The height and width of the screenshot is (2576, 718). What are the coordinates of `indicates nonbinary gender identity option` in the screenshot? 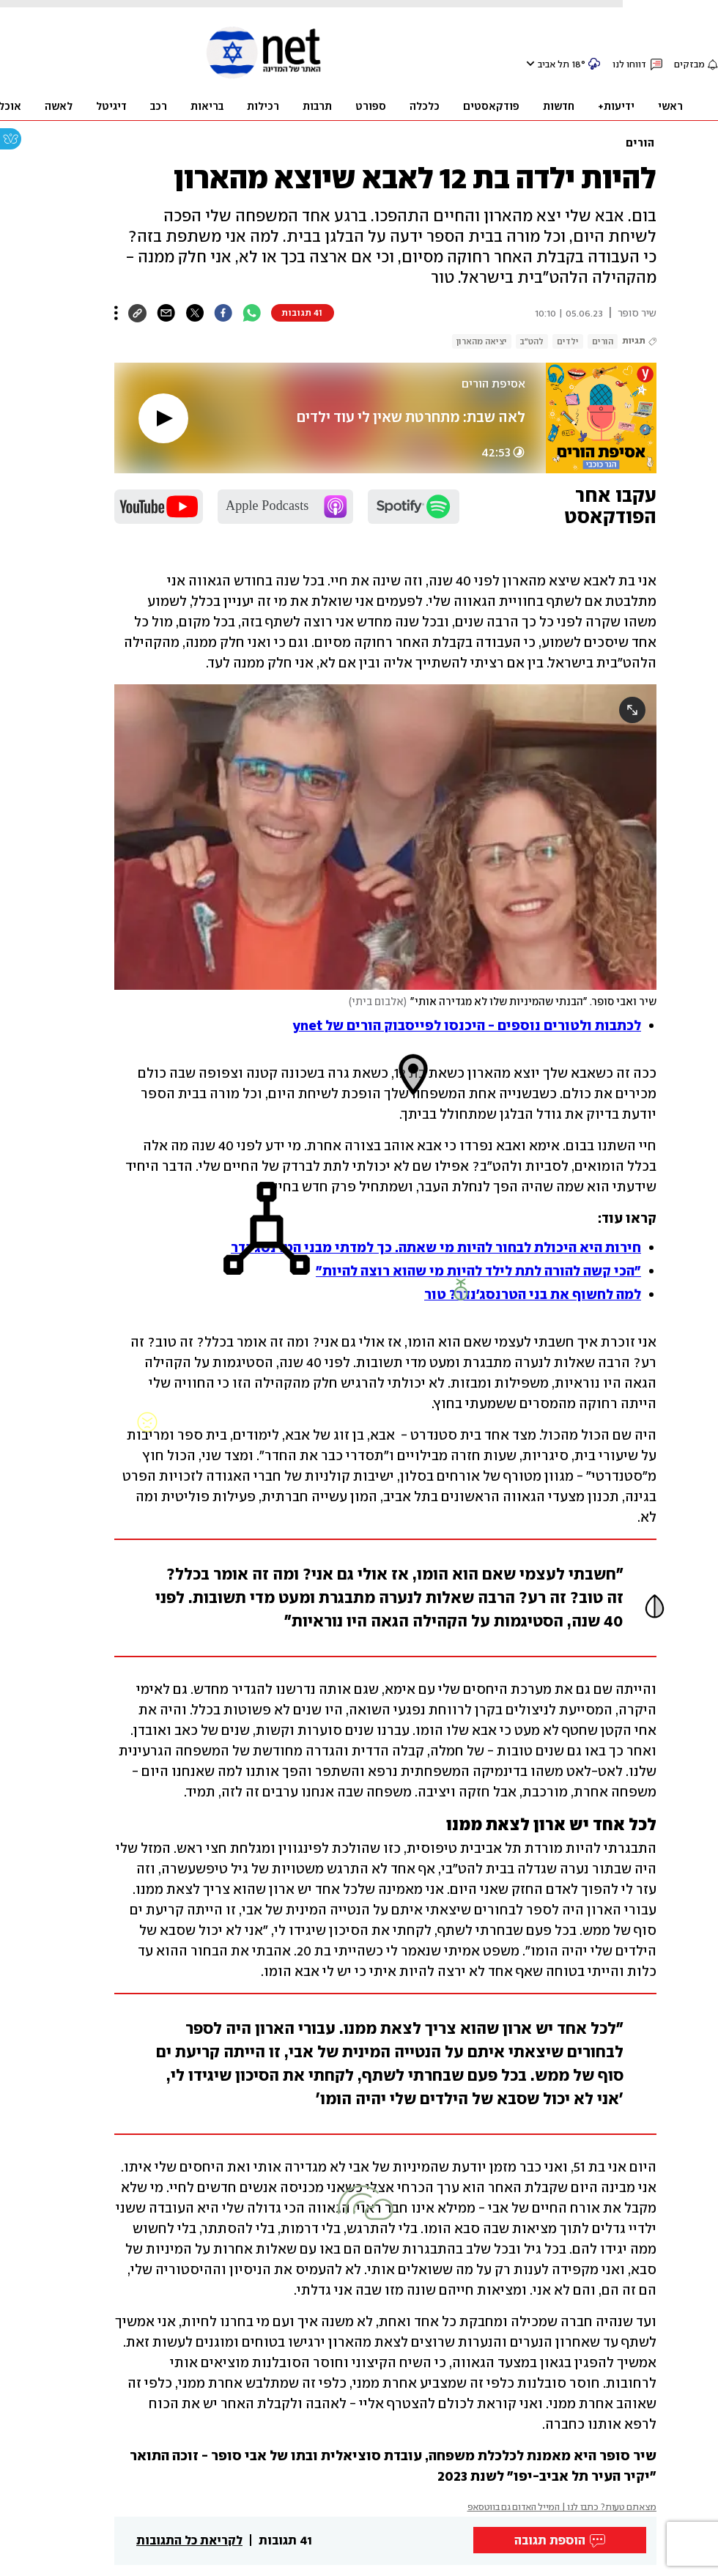 It's located at (461, 1289).